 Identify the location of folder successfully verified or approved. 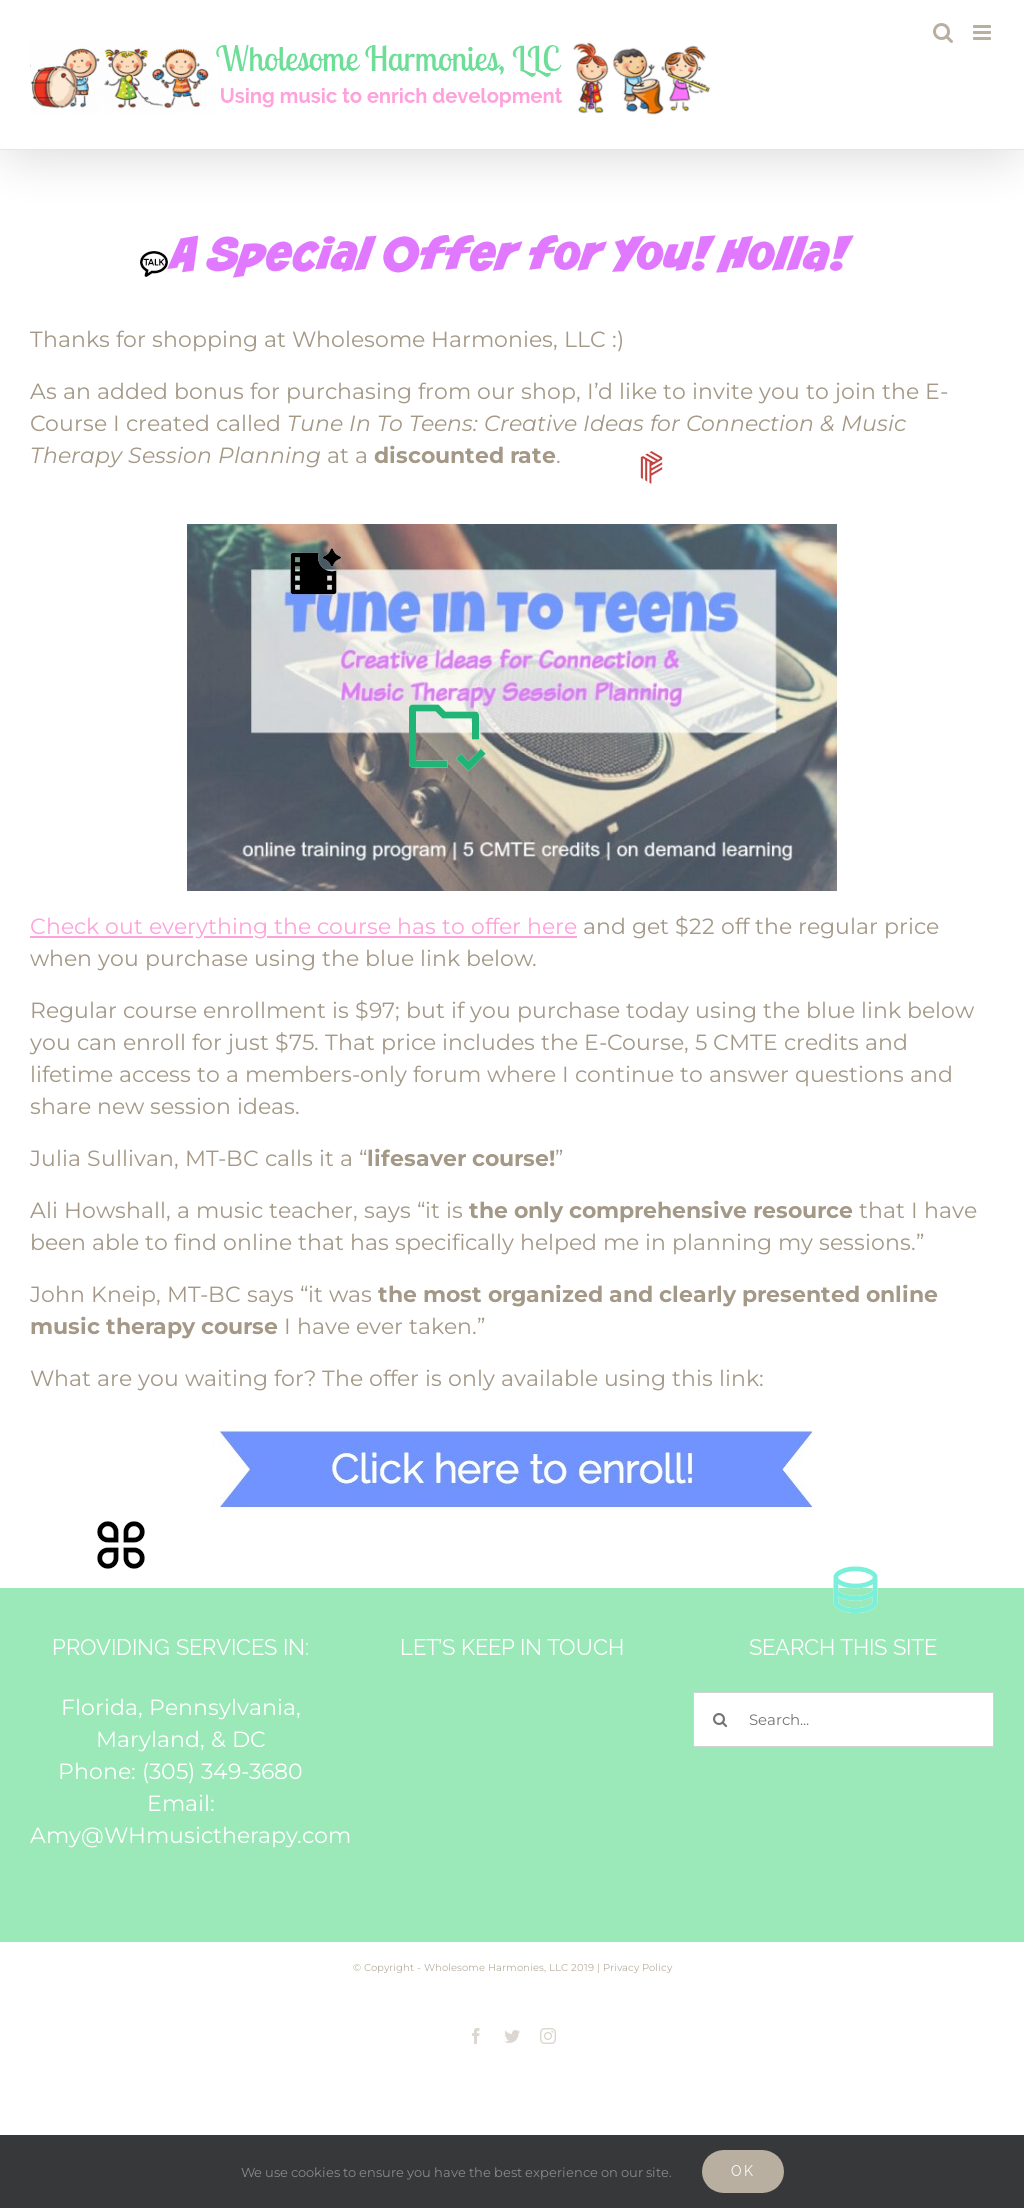
(444, 736).